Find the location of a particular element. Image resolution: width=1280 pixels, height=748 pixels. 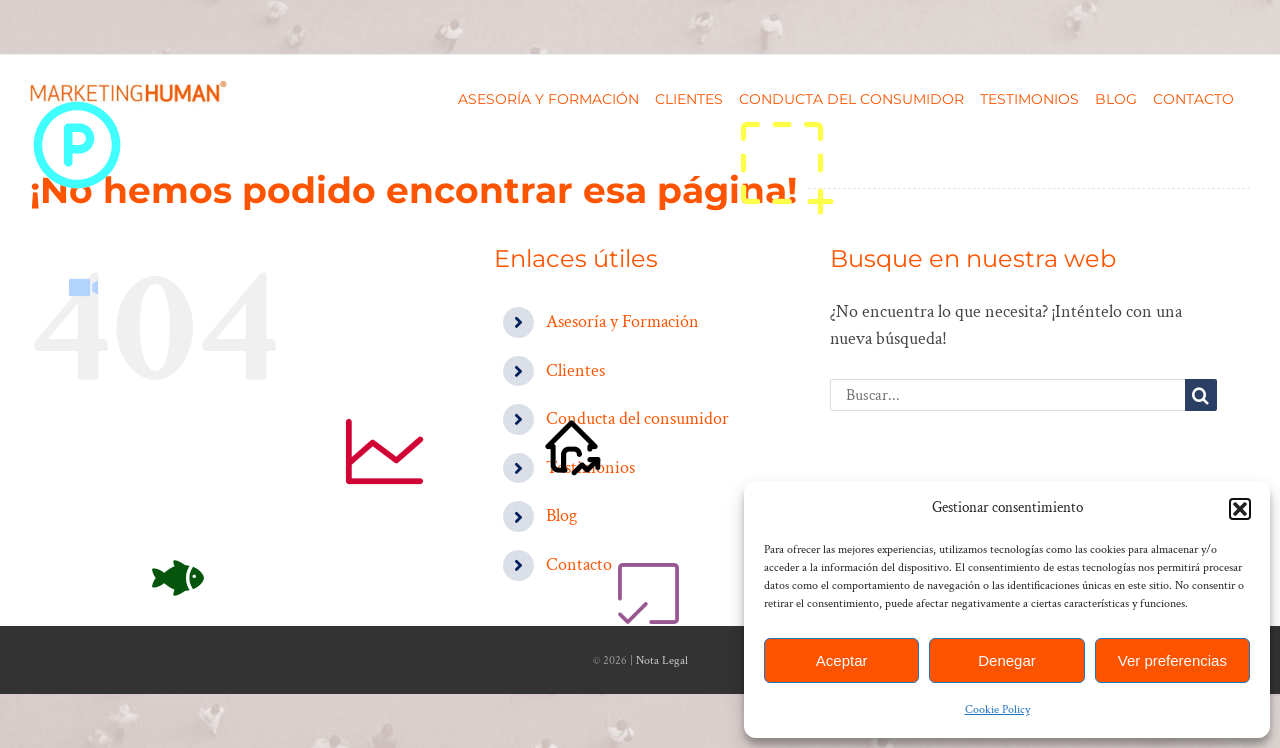

add to current selection is located at coordinates (782, 163).